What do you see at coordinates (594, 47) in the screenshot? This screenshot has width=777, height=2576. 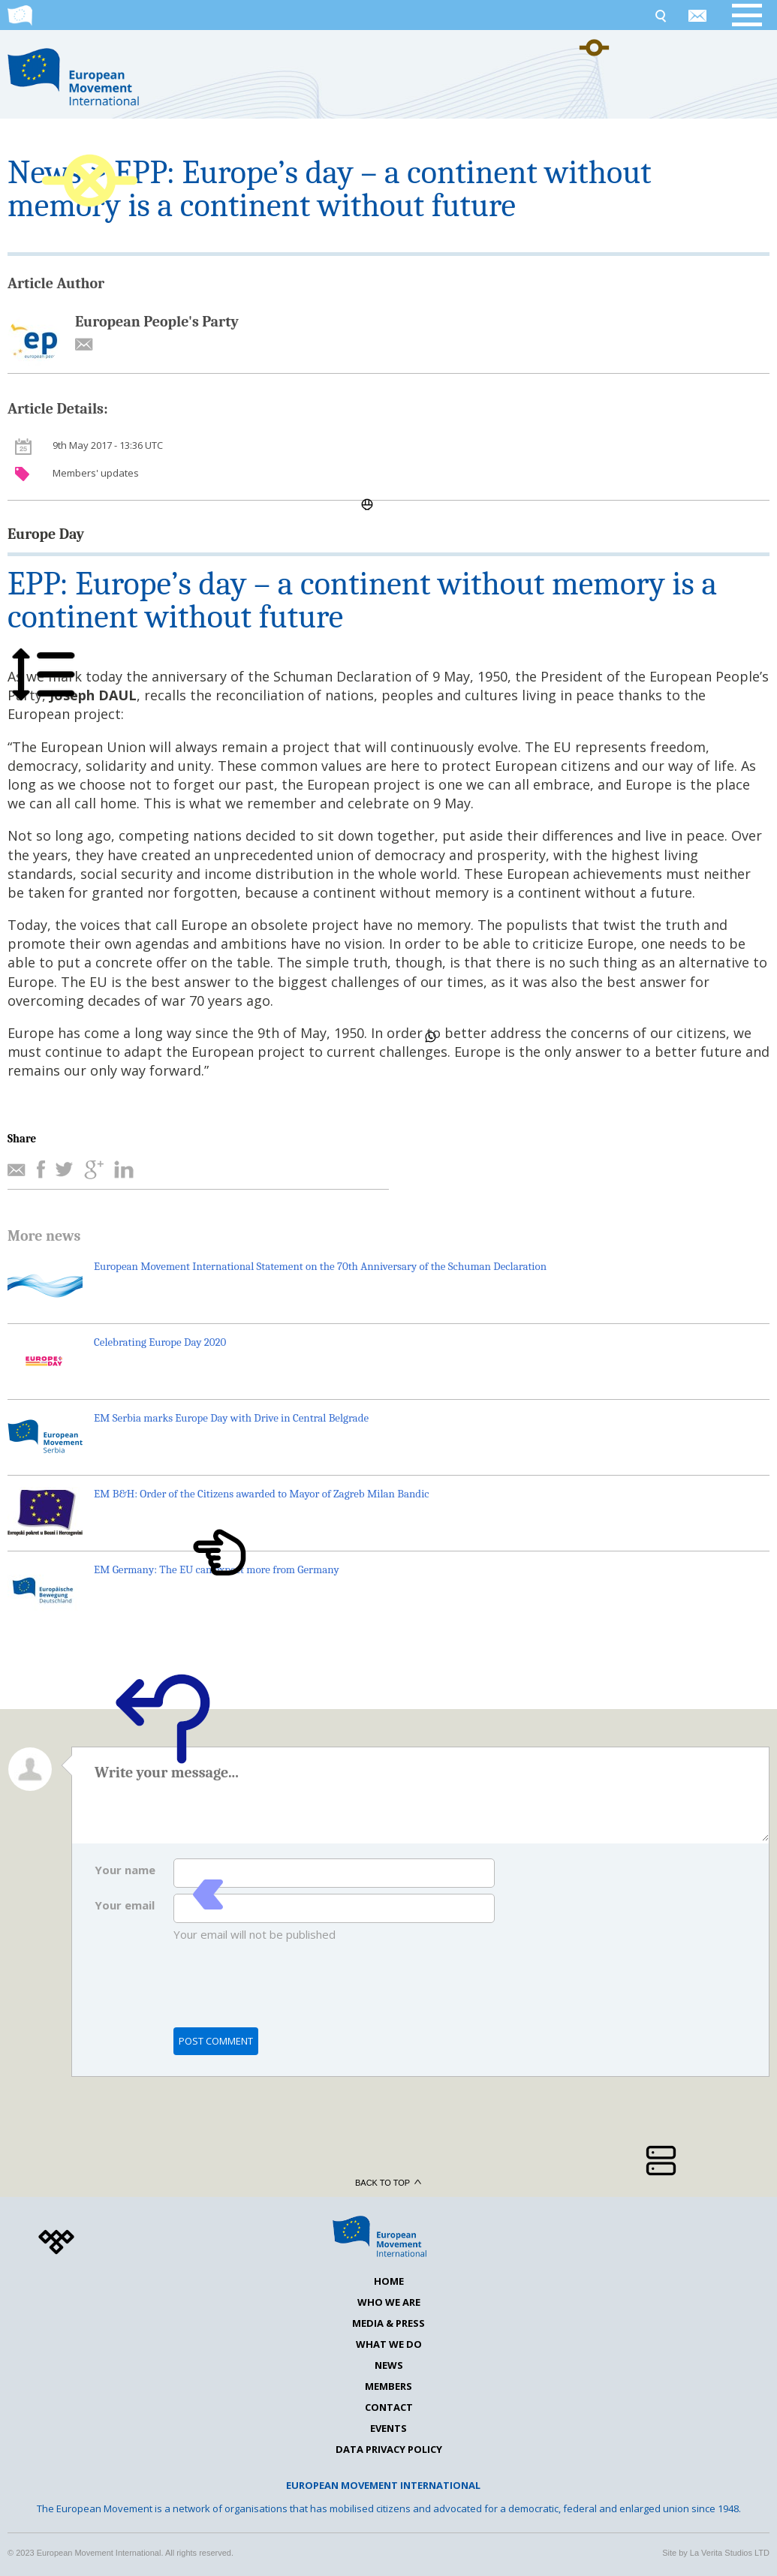 I see `view commit details in version control` at bounding box center [594, 47].